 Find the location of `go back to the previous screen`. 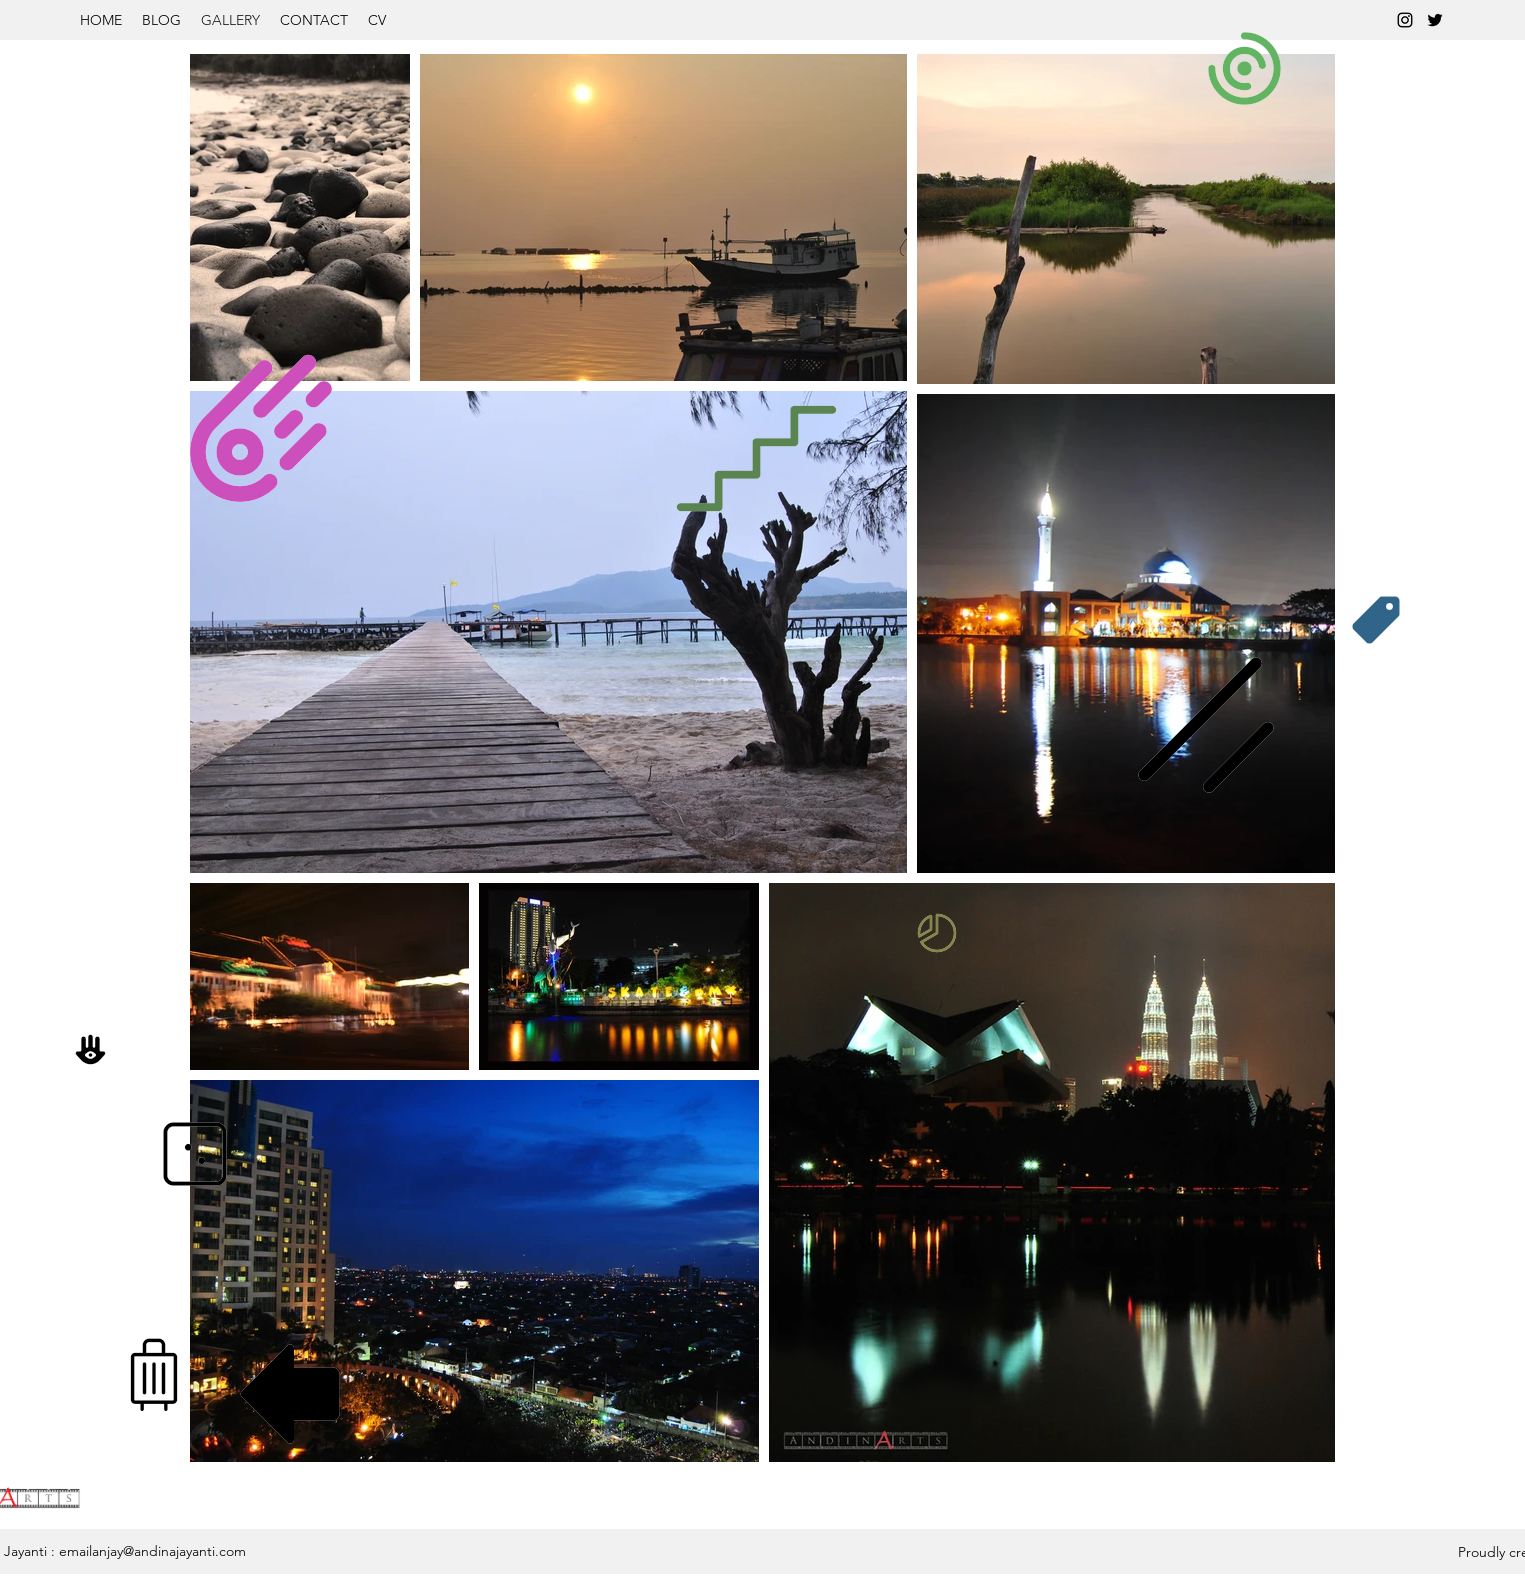

go back to the previous screen is located at coordinates (294, 1394).